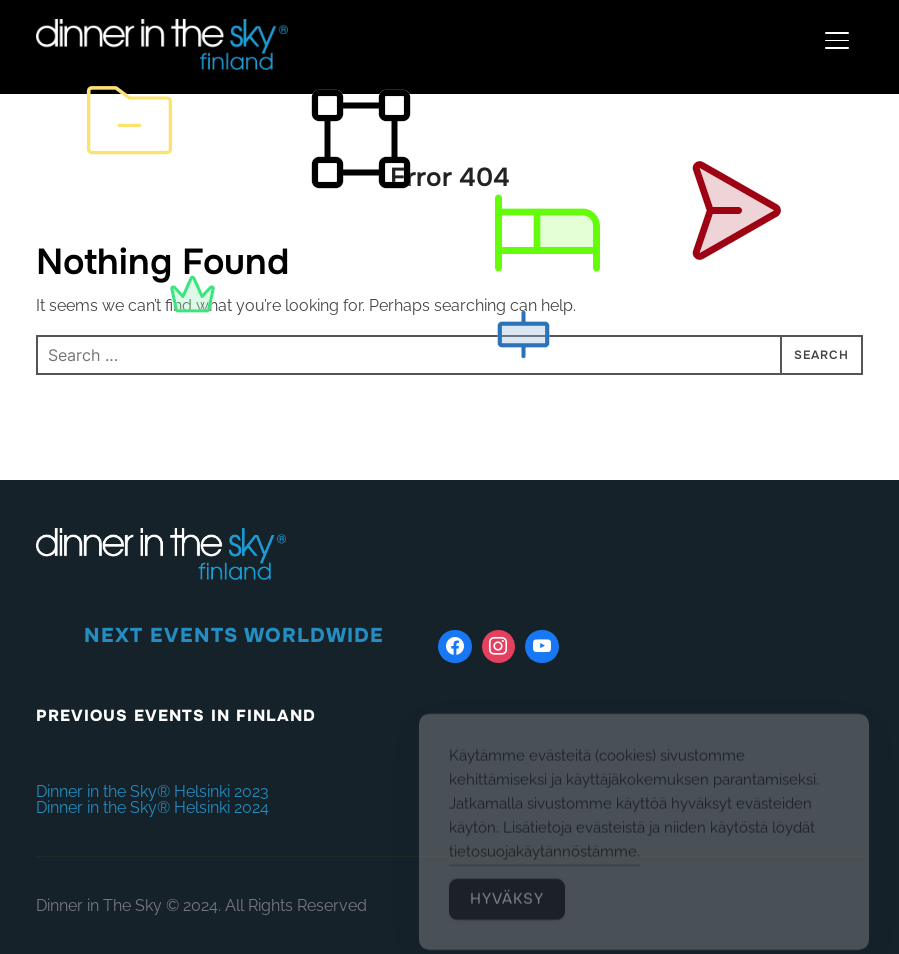  Describe the element at coordinates (731, 210) in the screenshot. I see `send message` at that location.